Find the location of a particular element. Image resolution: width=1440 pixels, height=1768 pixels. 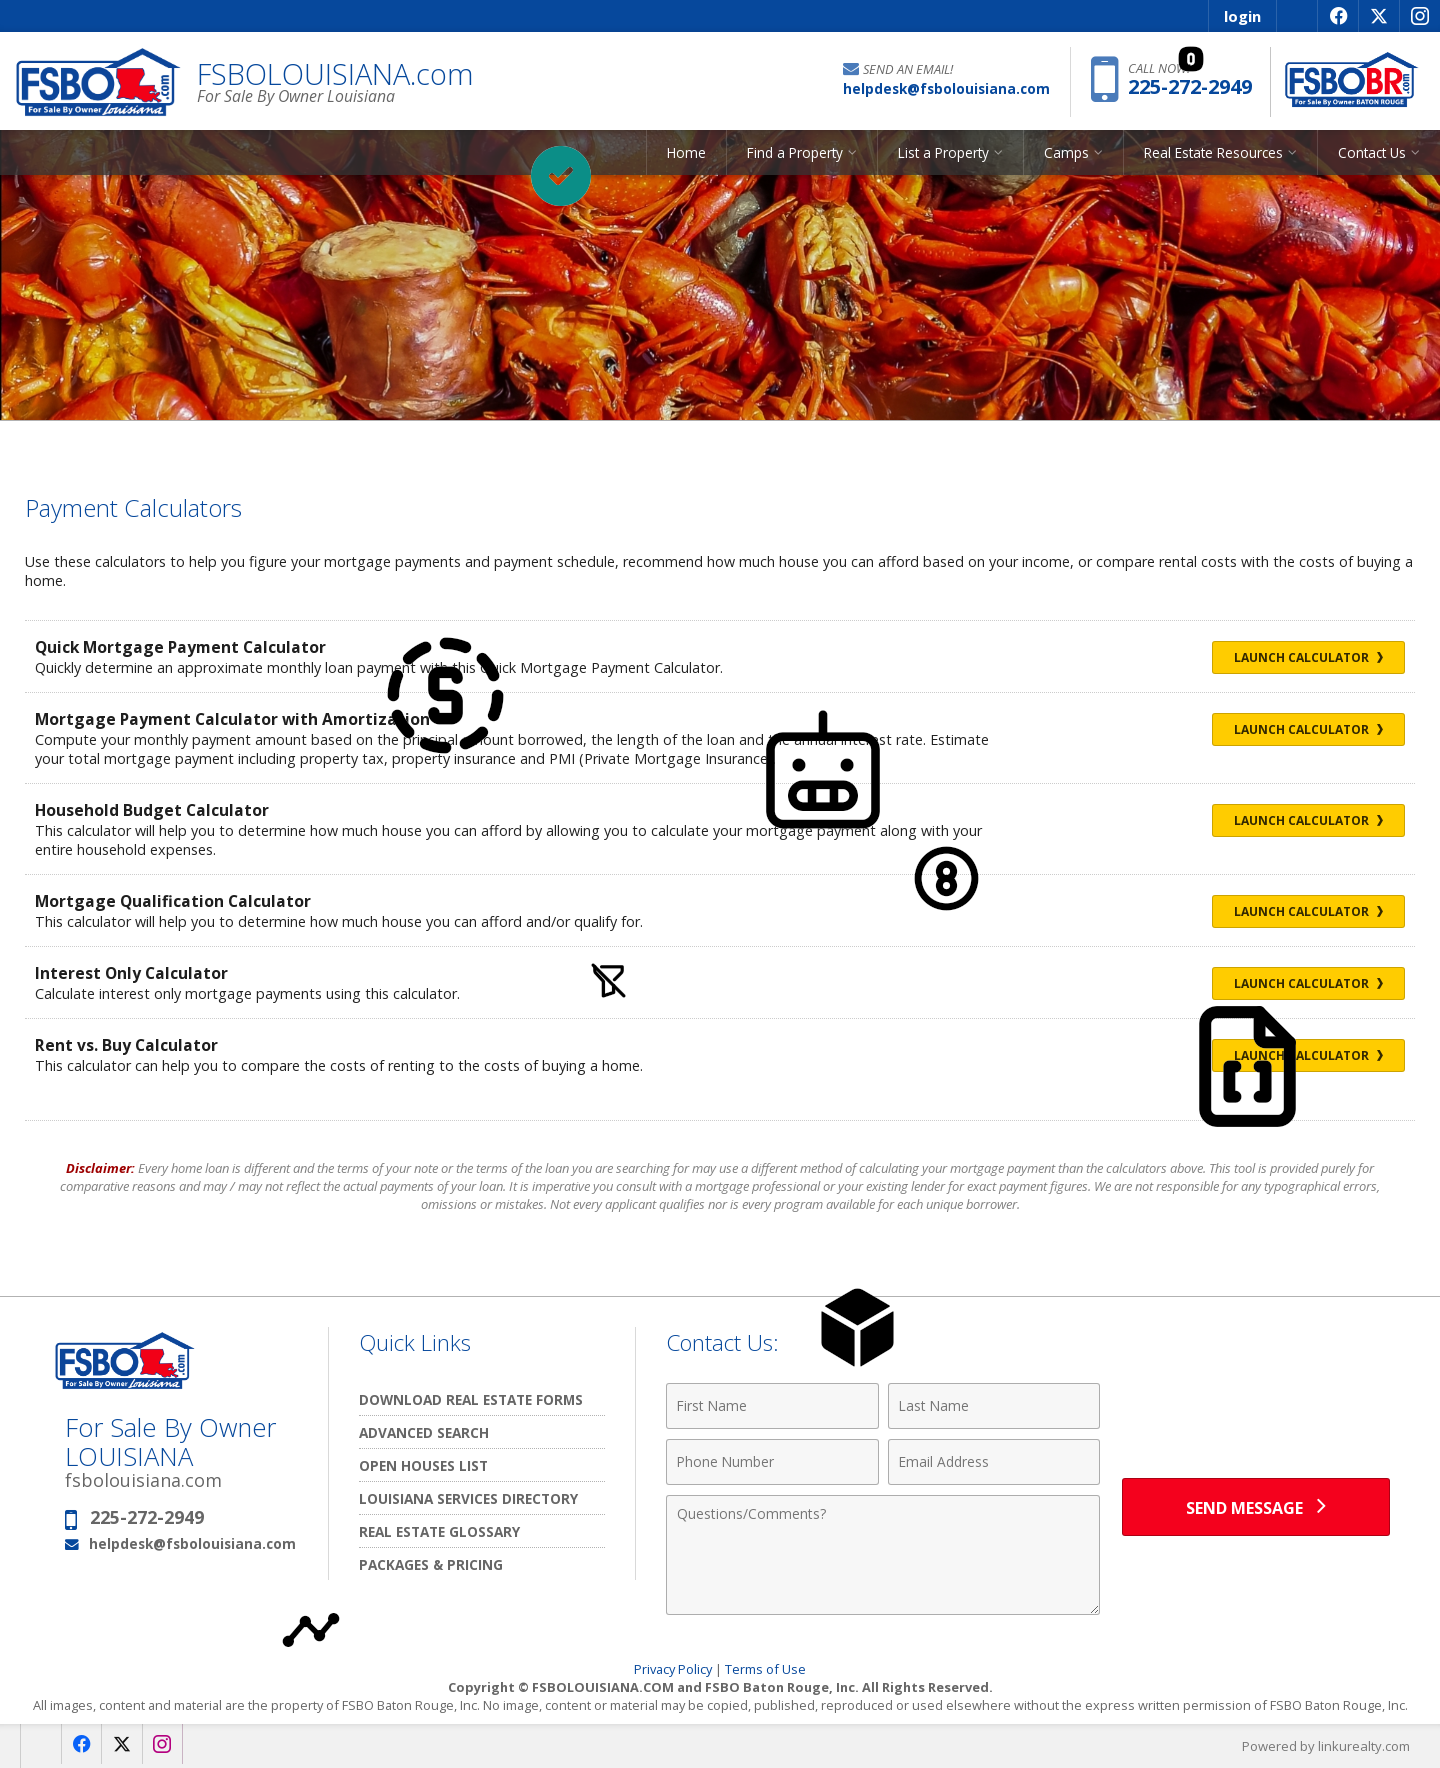

indicates a pending or in-progress sync status is located at coordinates (445, 695).